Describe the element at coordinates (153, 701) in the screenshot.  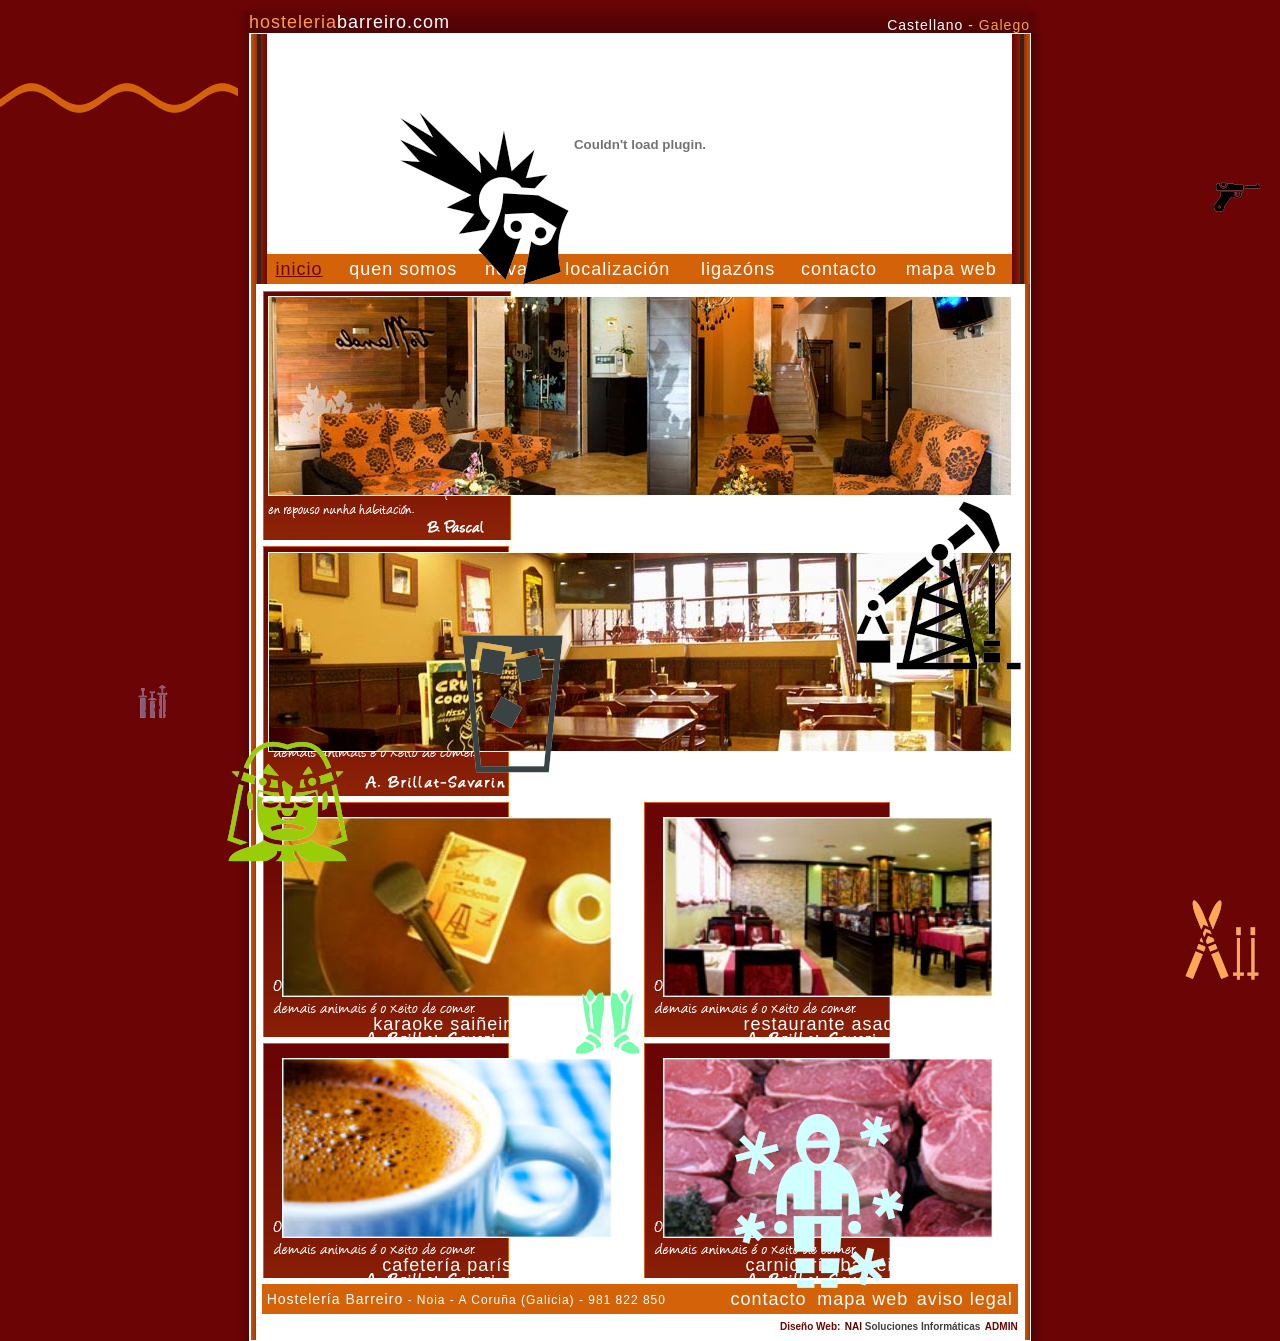
I see `view the Sverd i Fjell monument landmark` at that location.